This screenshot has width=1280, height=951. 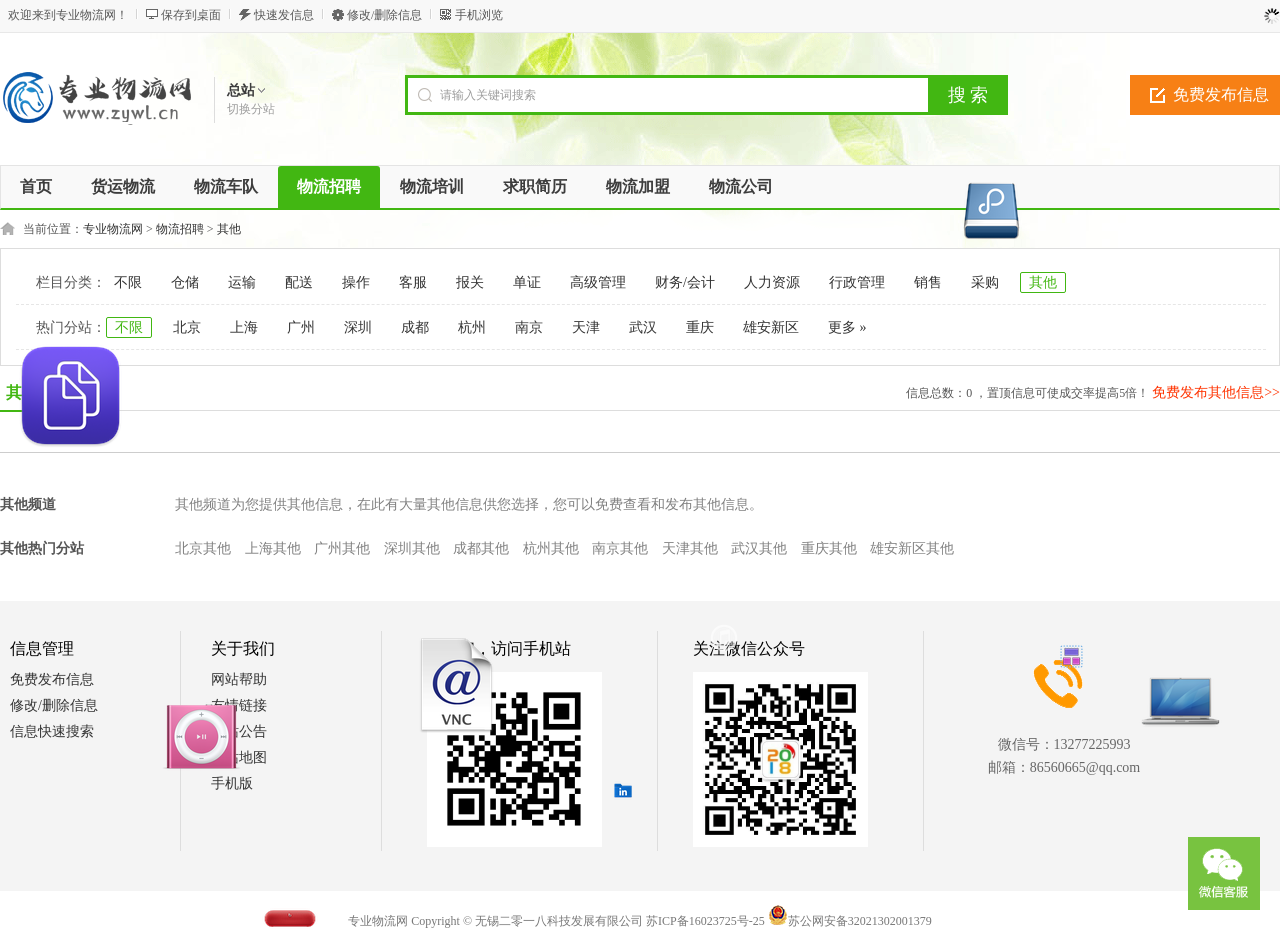 I want to click on represents a PowerBook G4 Titanium device, so click(x=1180, y=698).